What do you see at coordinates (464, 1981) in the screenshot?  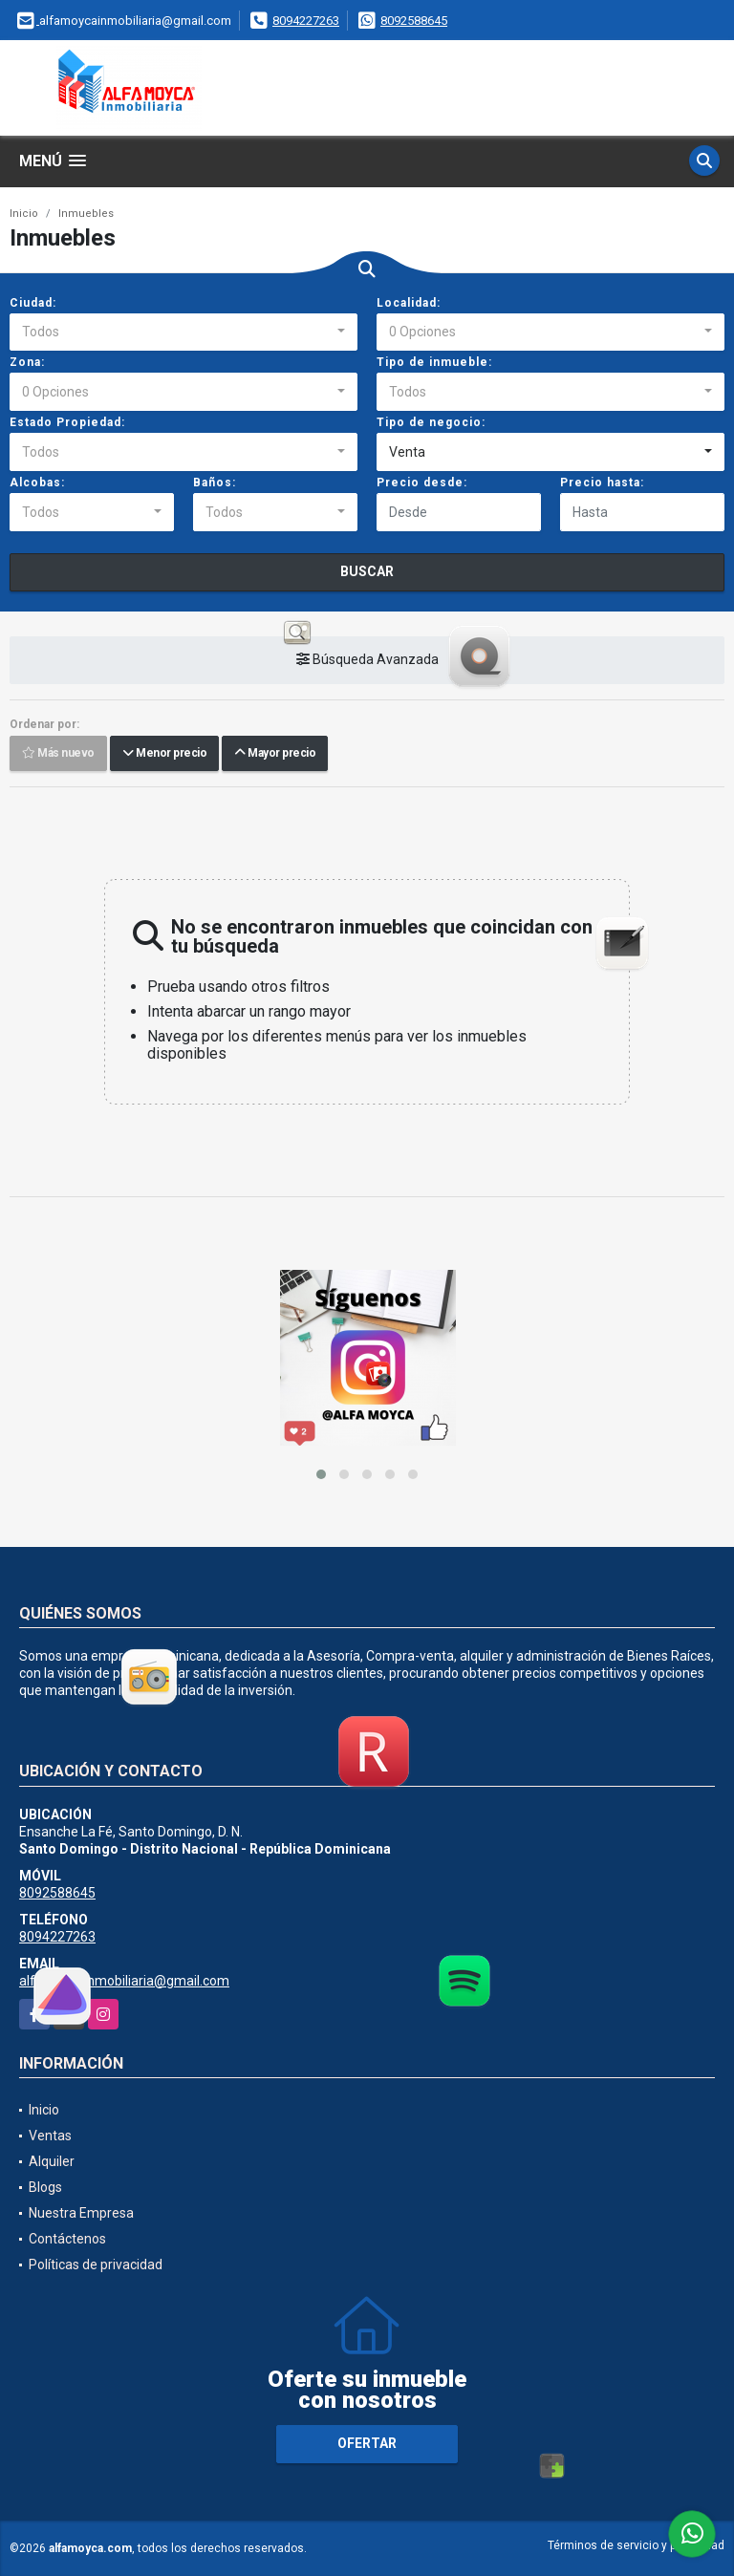 I see `open Spotify music streaming app` at bounding box center [464, 1981].